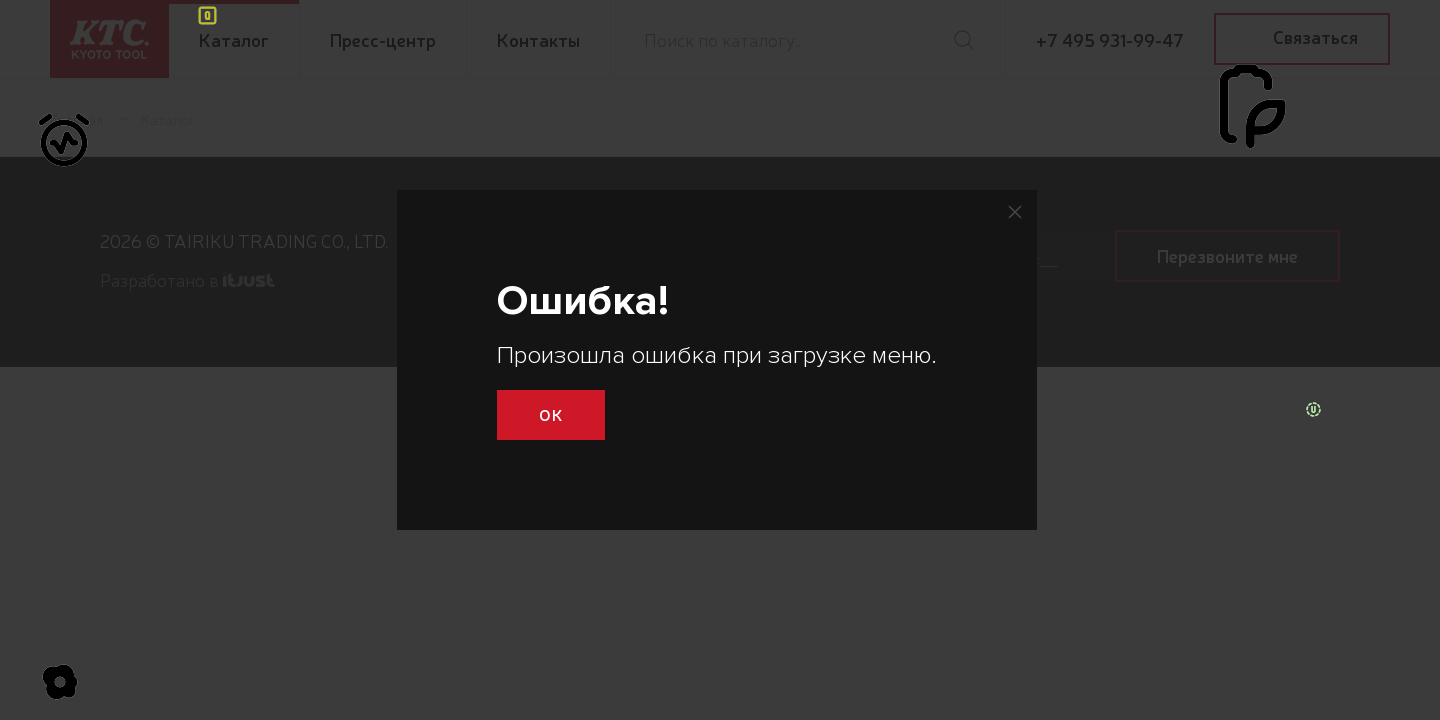 The image size is (1440, 720). I want to click on indicates an unverified or pending user account, so click(1313, 409).